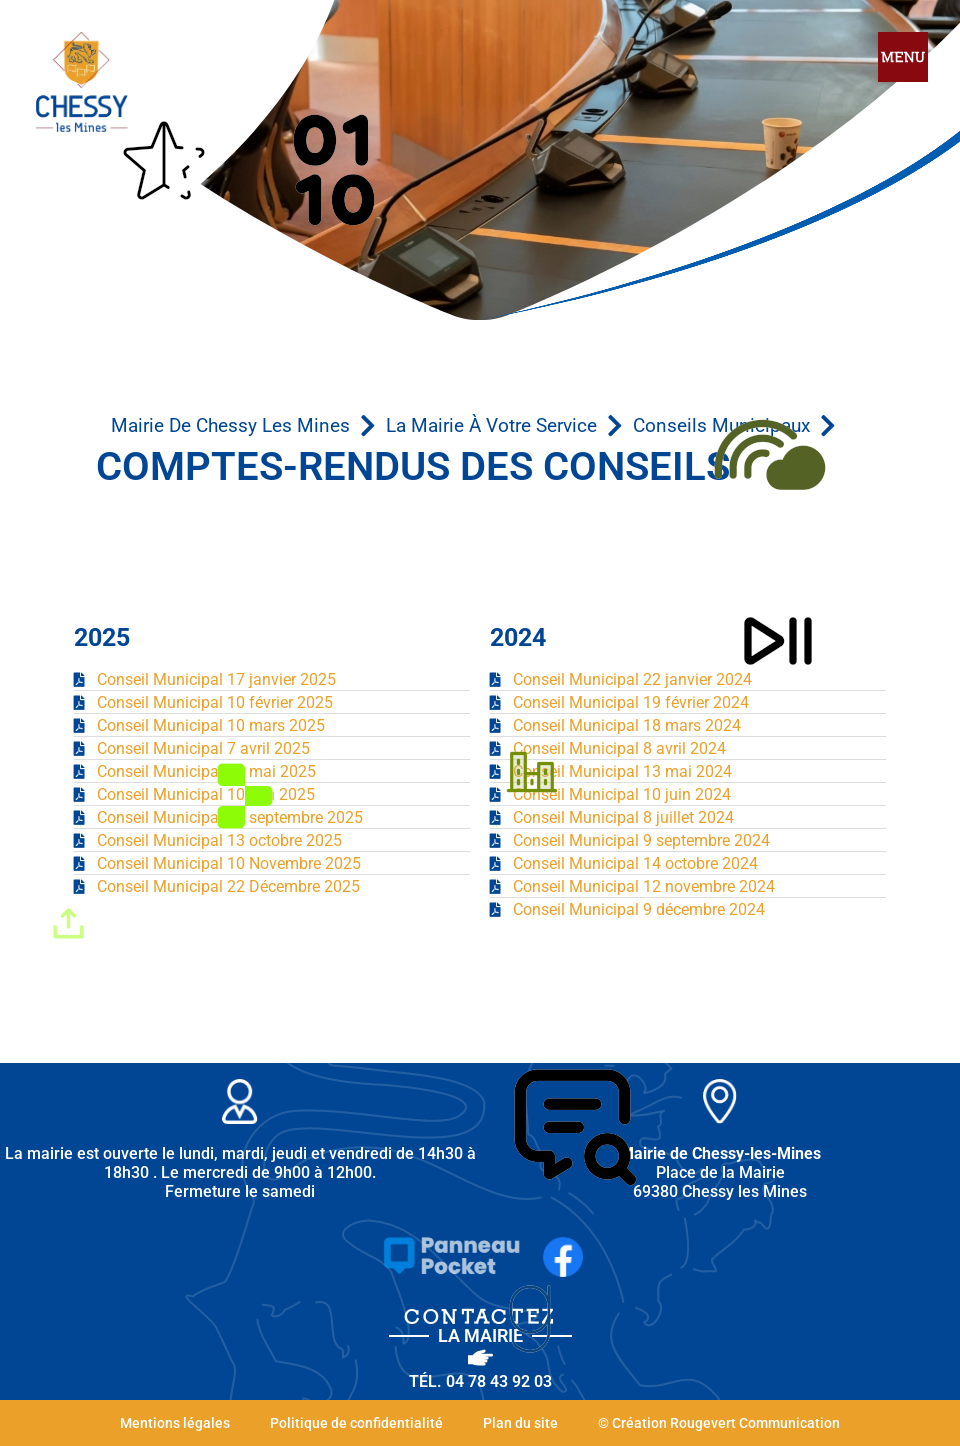 This screenshot has width=960, height=1446. Describe the element at coordinates (164, 162) in the screenshot. I see `indicates a partial or half-star rating` at that location.